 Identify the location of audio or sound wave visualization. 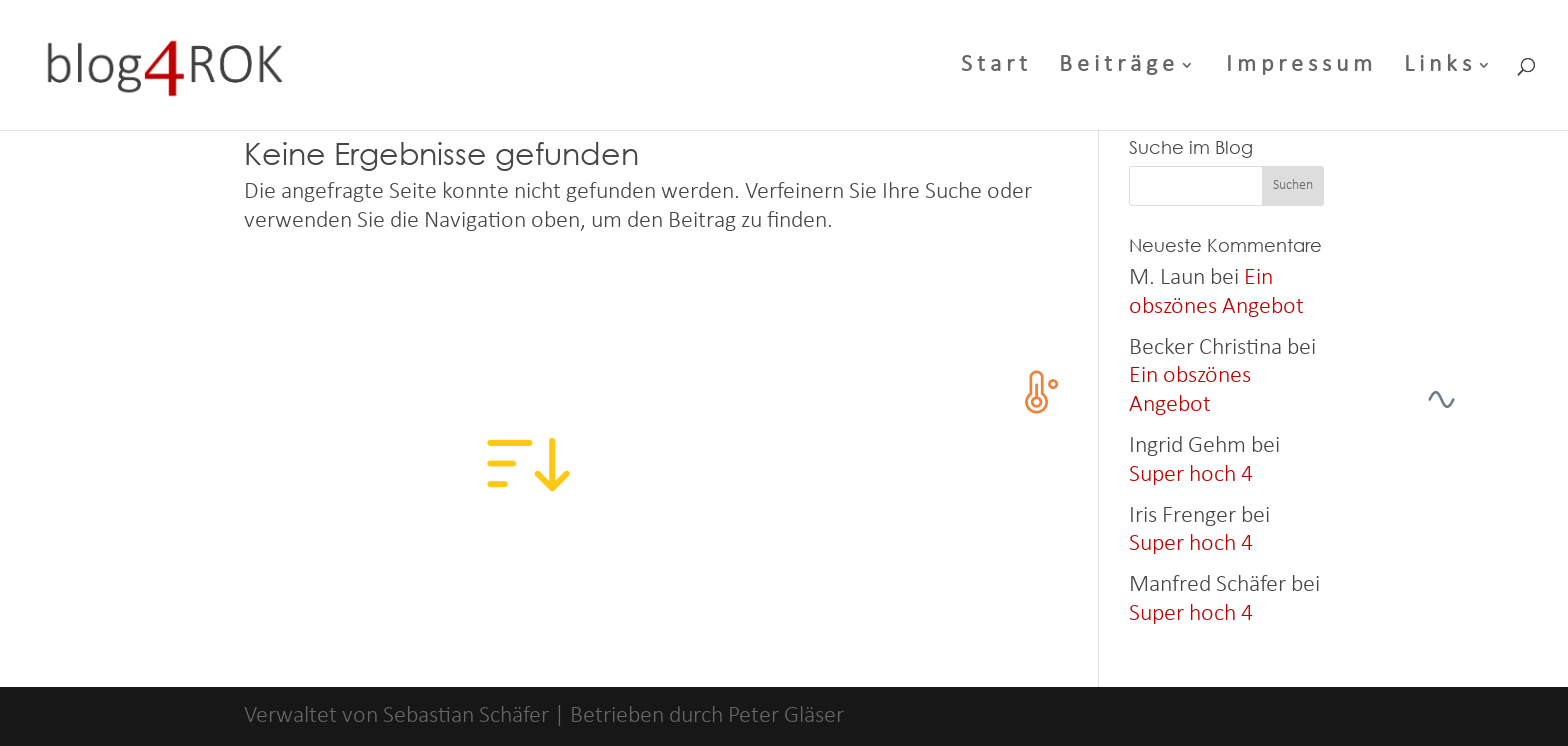
(1441, 399).